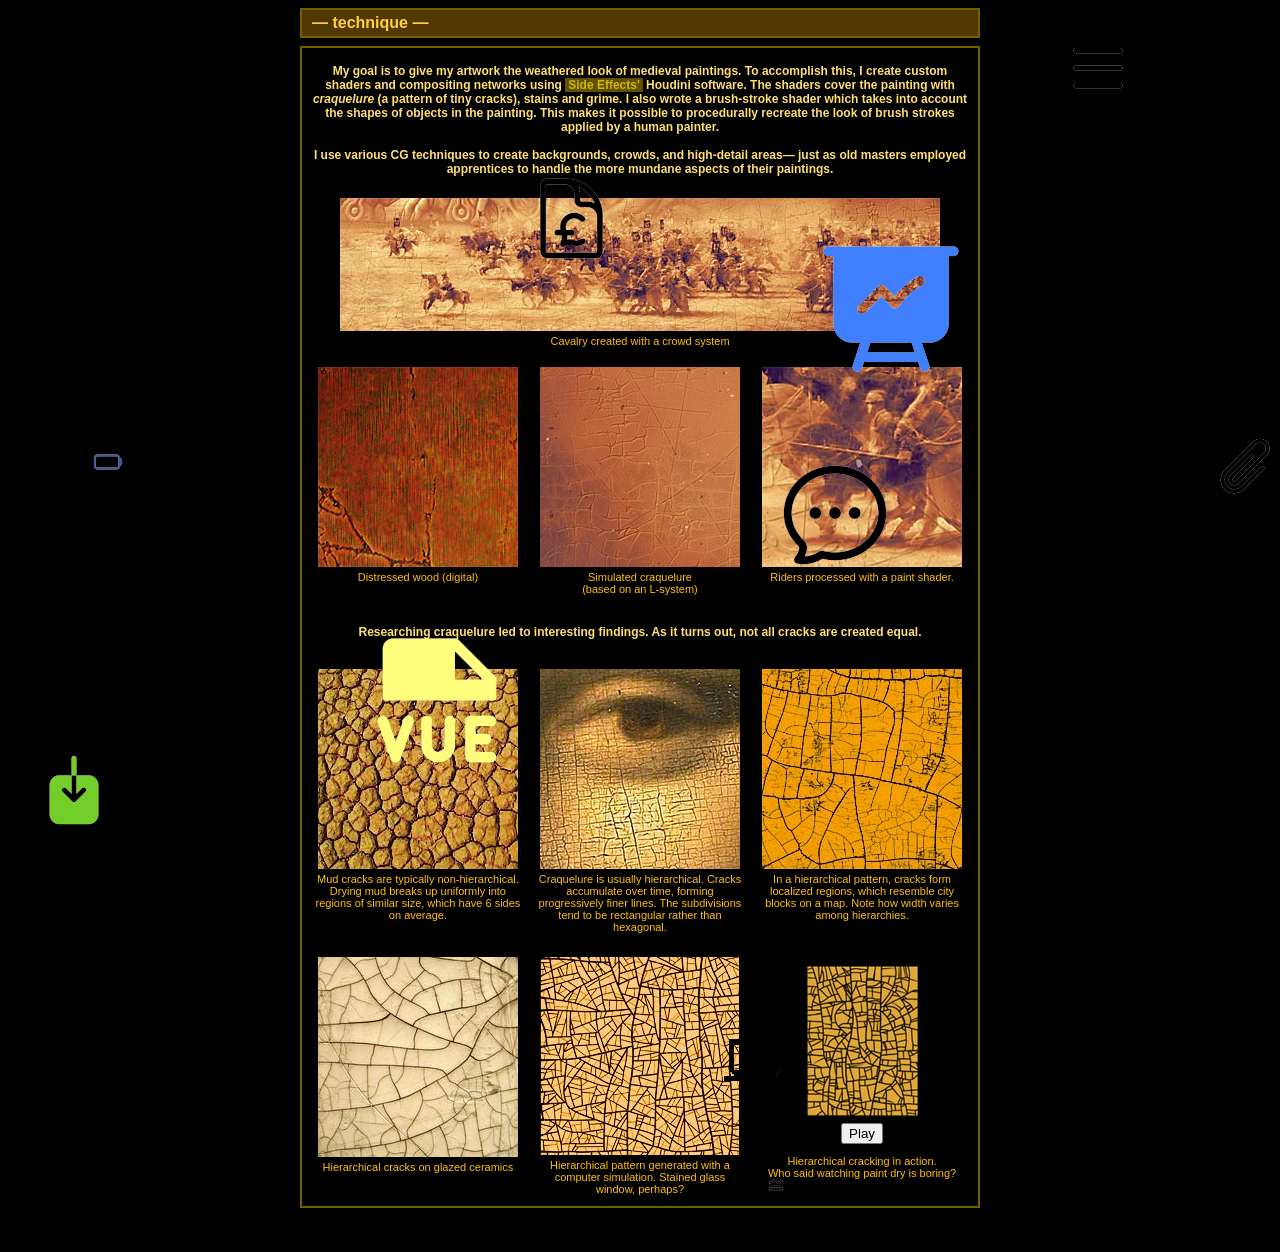  I want to click on view presentation or slideshow, so click(891, 309).